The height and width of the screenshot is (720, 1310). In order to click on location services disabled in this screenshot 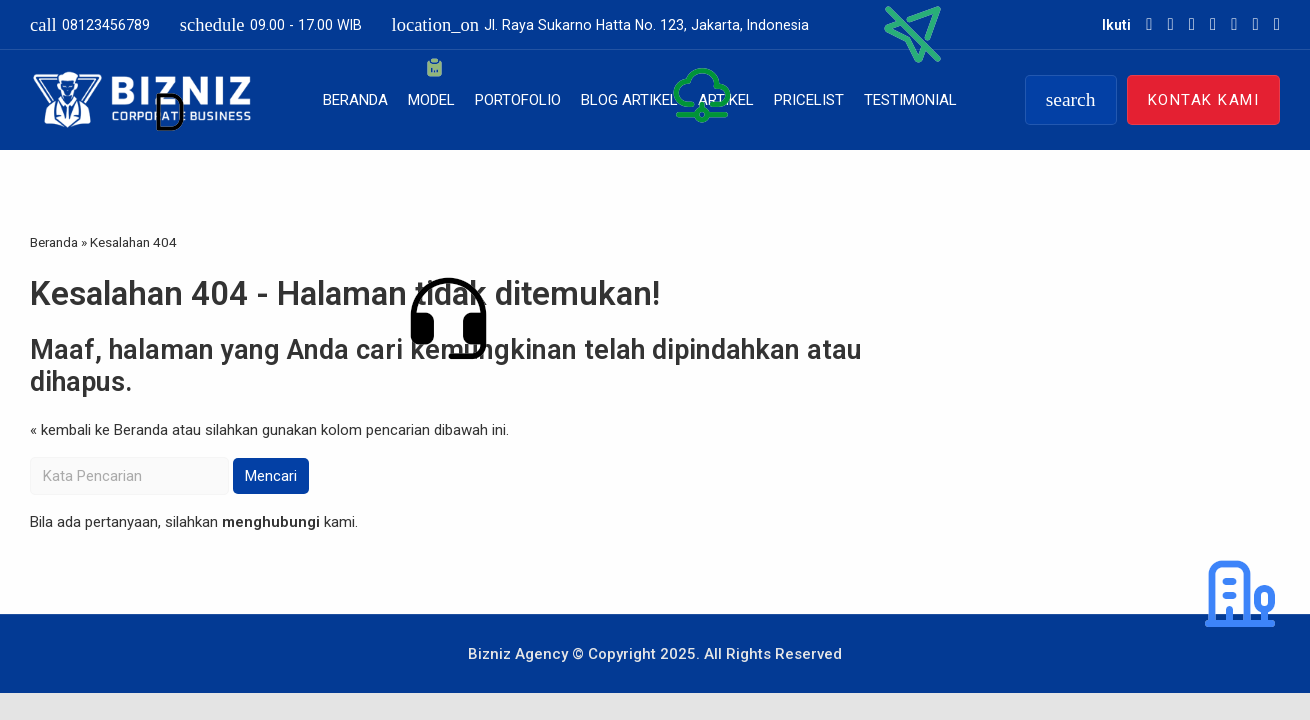, I will do `click(913, 34)`.